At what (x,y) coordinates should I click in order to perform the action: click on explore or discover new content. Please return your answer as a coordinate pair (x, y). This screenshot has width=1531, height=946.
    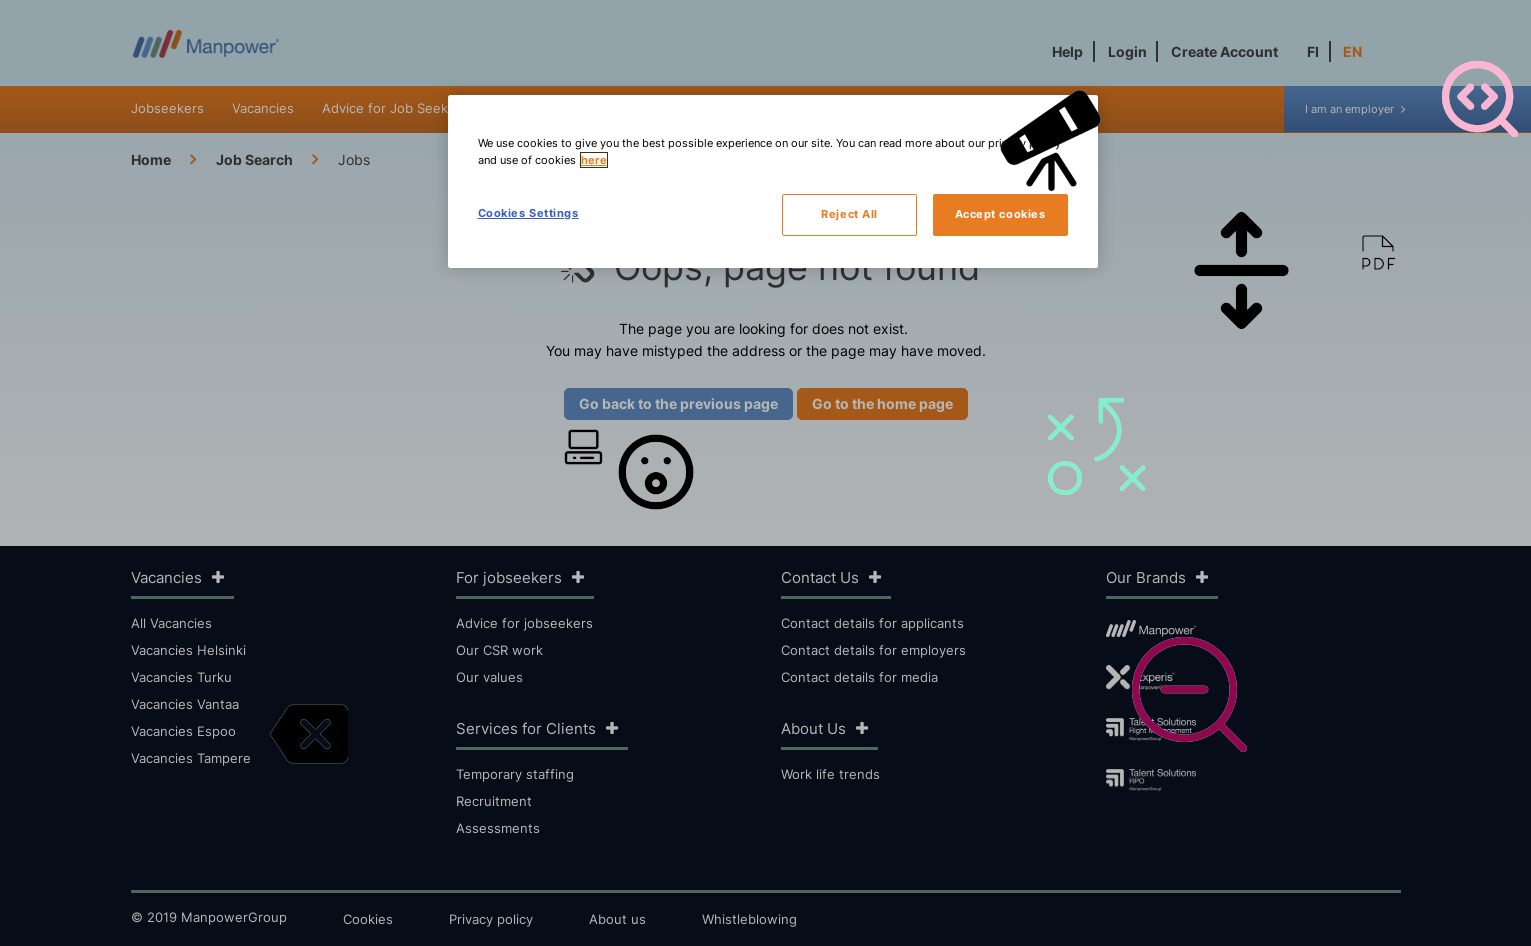
    Looking at the image, I should click on (1052, 138).